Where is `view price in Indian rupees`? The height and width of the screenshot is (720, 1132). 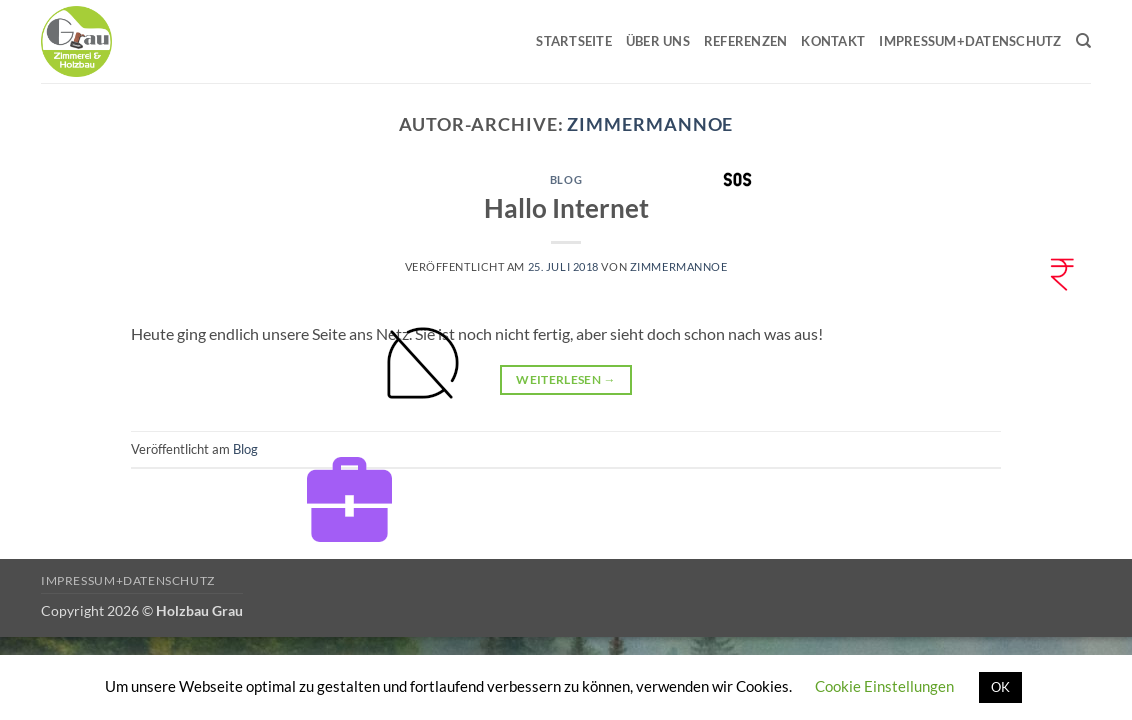
view price in Indian rupees is located at coordinates (1061, 274).